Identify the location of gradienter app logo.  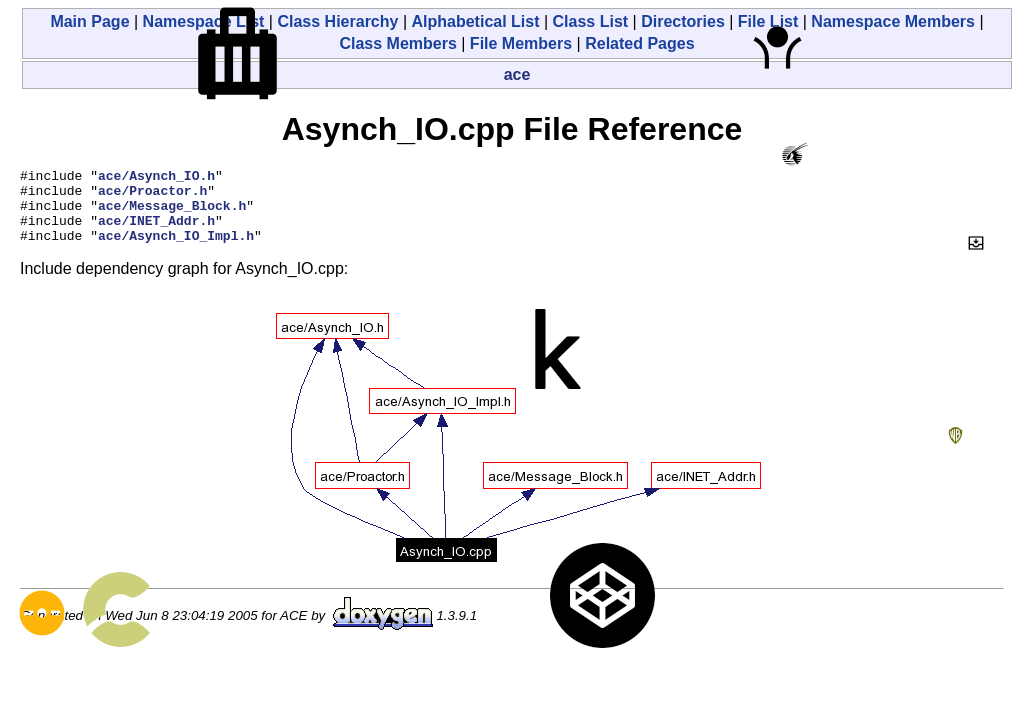
(42, 613).